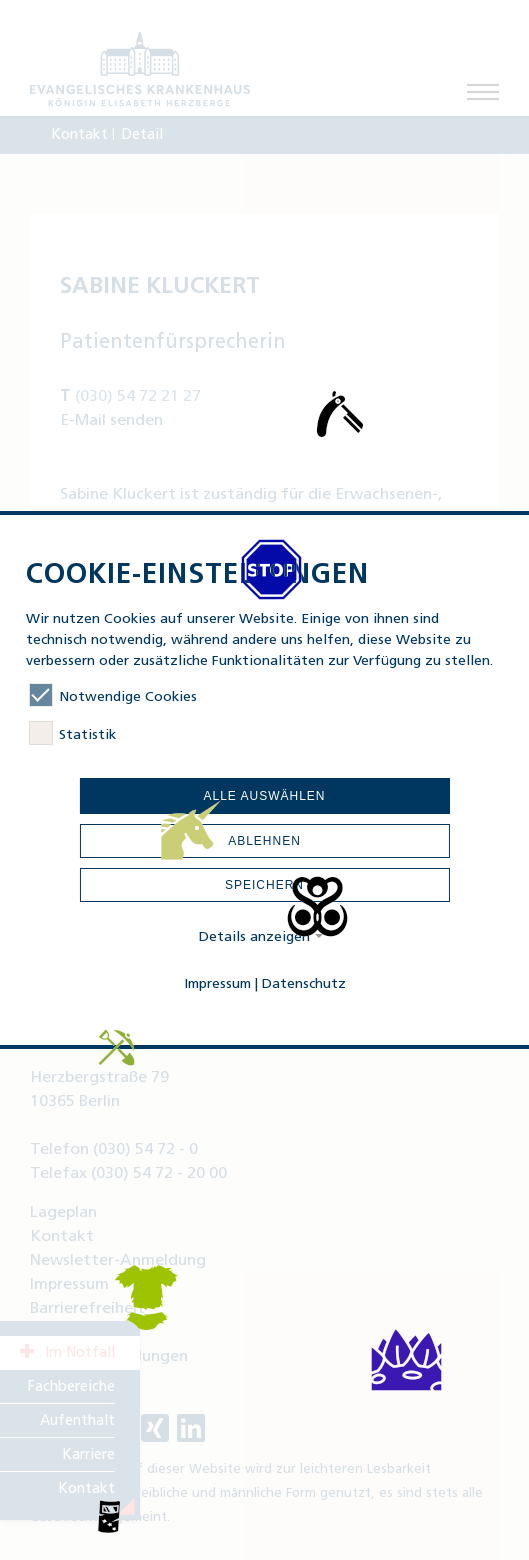 This screenshot has height=1560, width=529. What do you see at coordinates (146, 1297) in the screenshot?
I see `equip fur armor or primitive clothing` at bounding box center [146, 1297].